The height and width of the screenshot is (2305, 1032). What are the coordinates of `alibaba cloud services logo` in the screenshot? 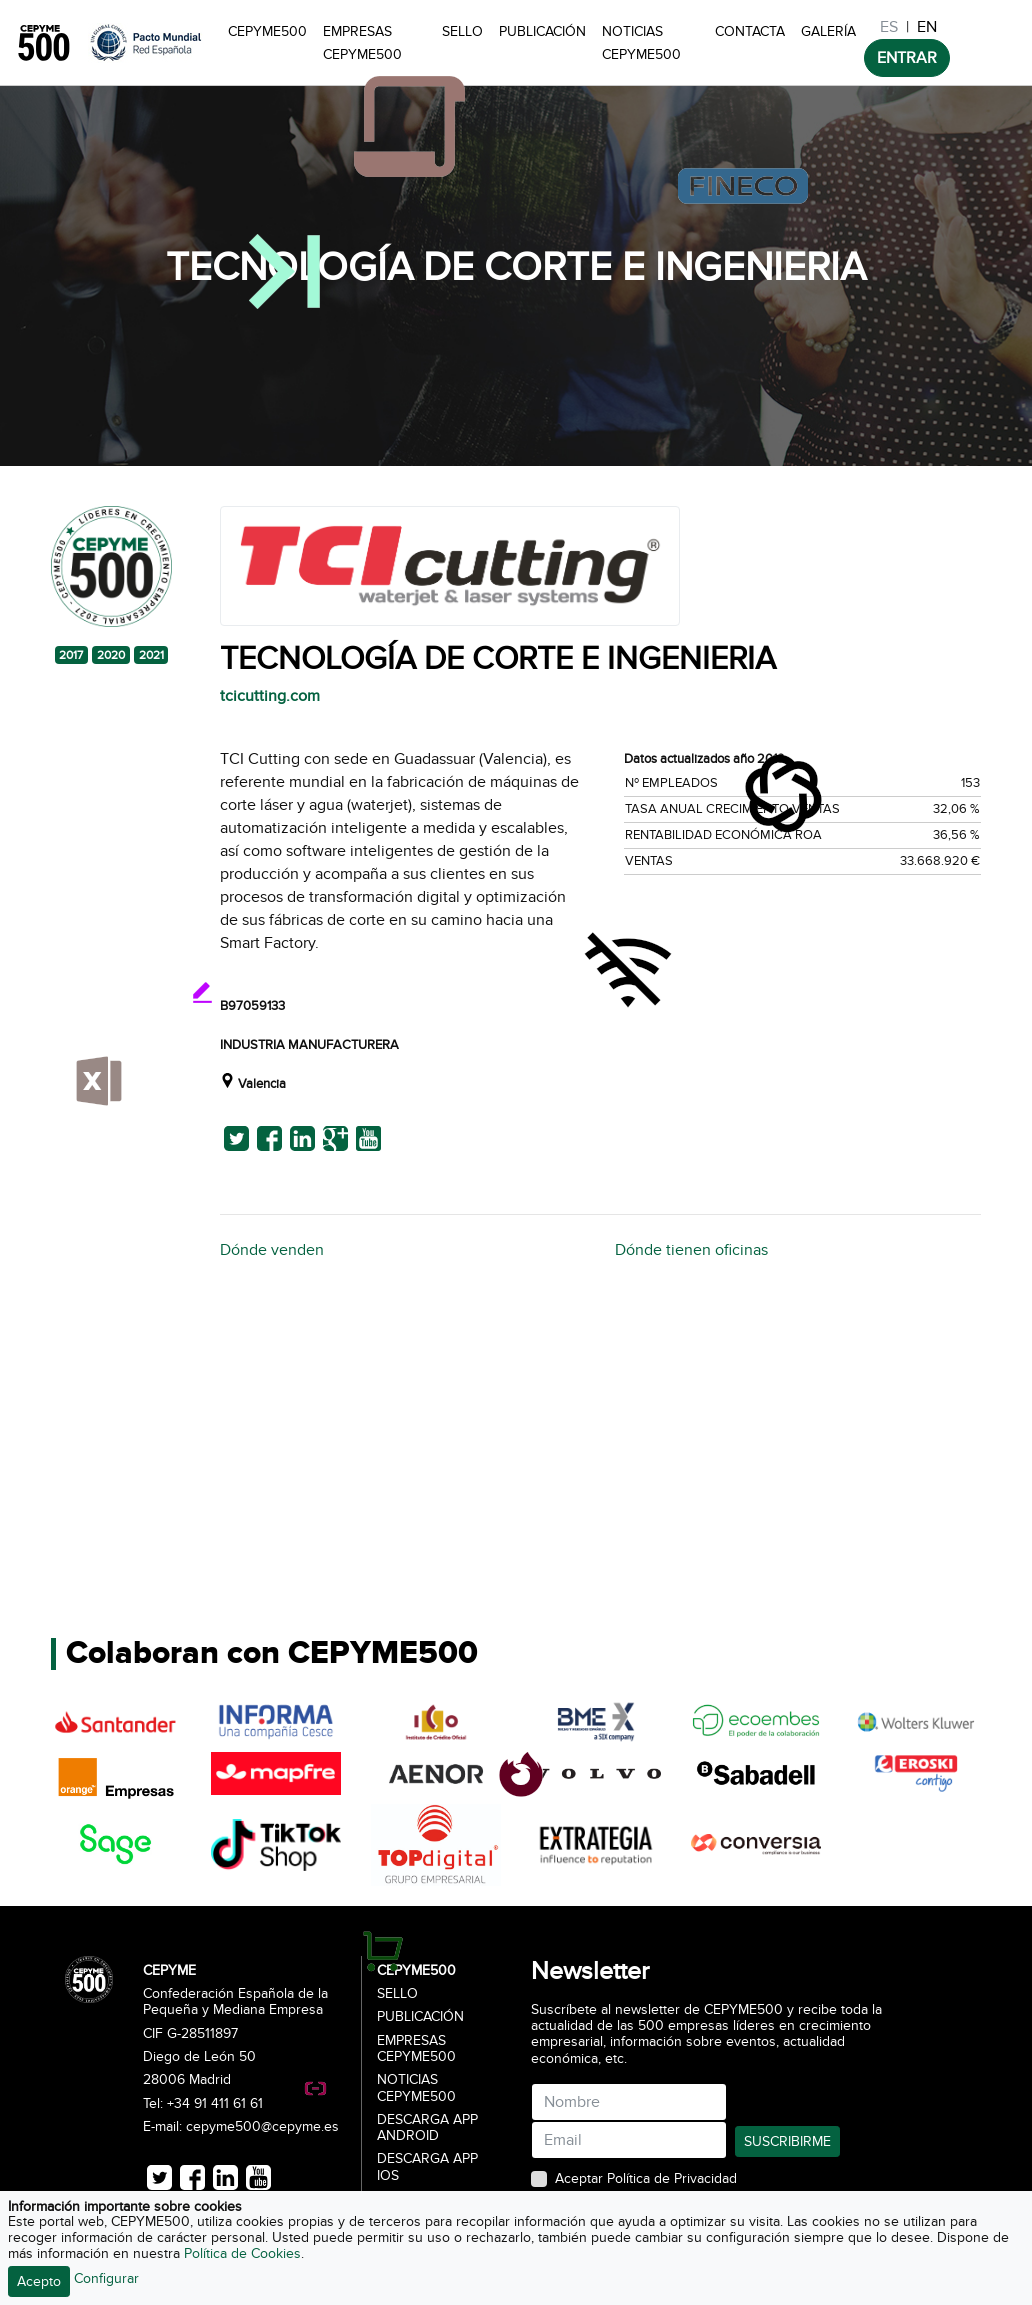 It's located at (315, 2088).